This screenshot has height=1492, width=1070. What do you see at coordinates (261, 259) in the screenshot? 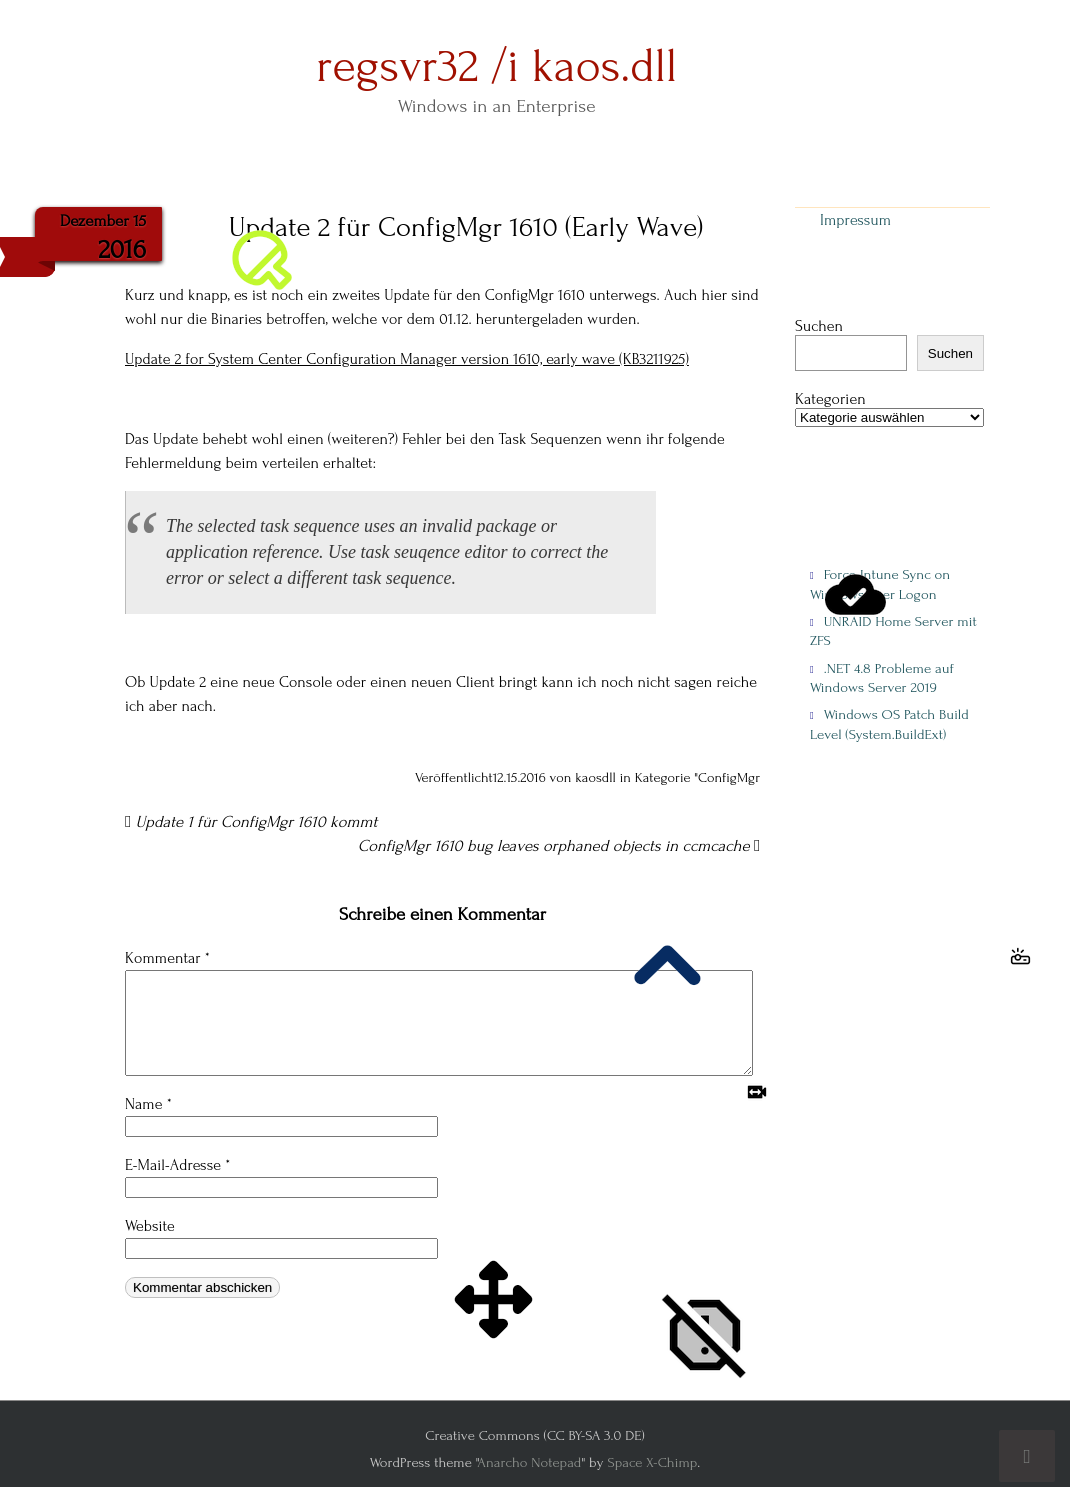
I see `access ping pong or table tennis game` at bounding box center [261, 259].